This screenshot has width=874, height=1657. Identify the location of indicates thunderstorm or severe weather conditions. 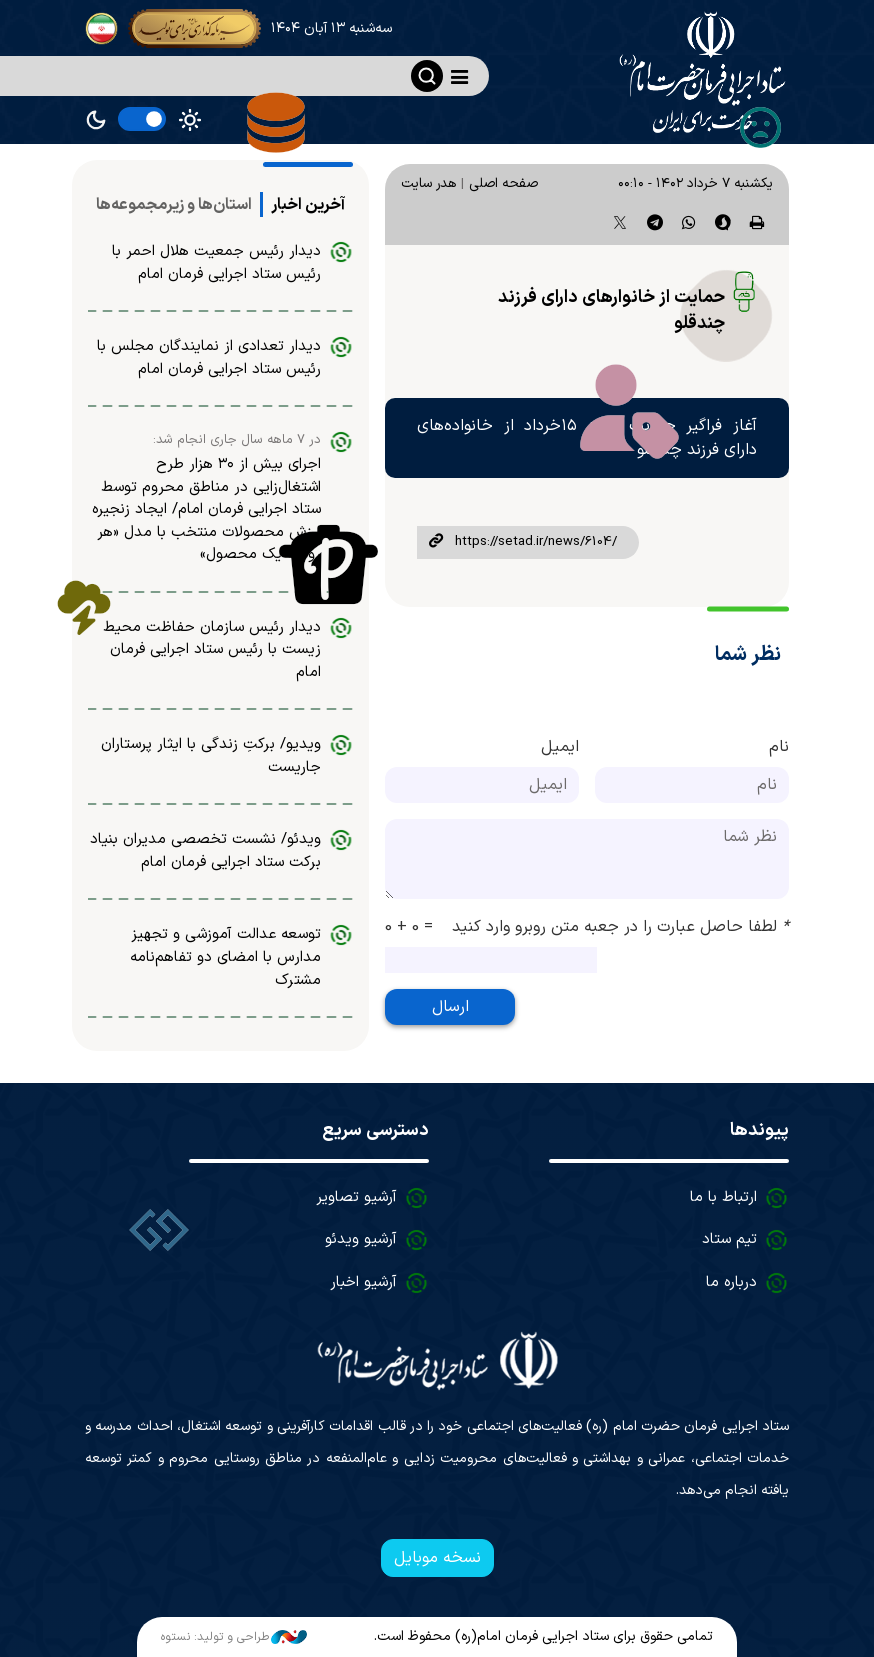
(84, 607).